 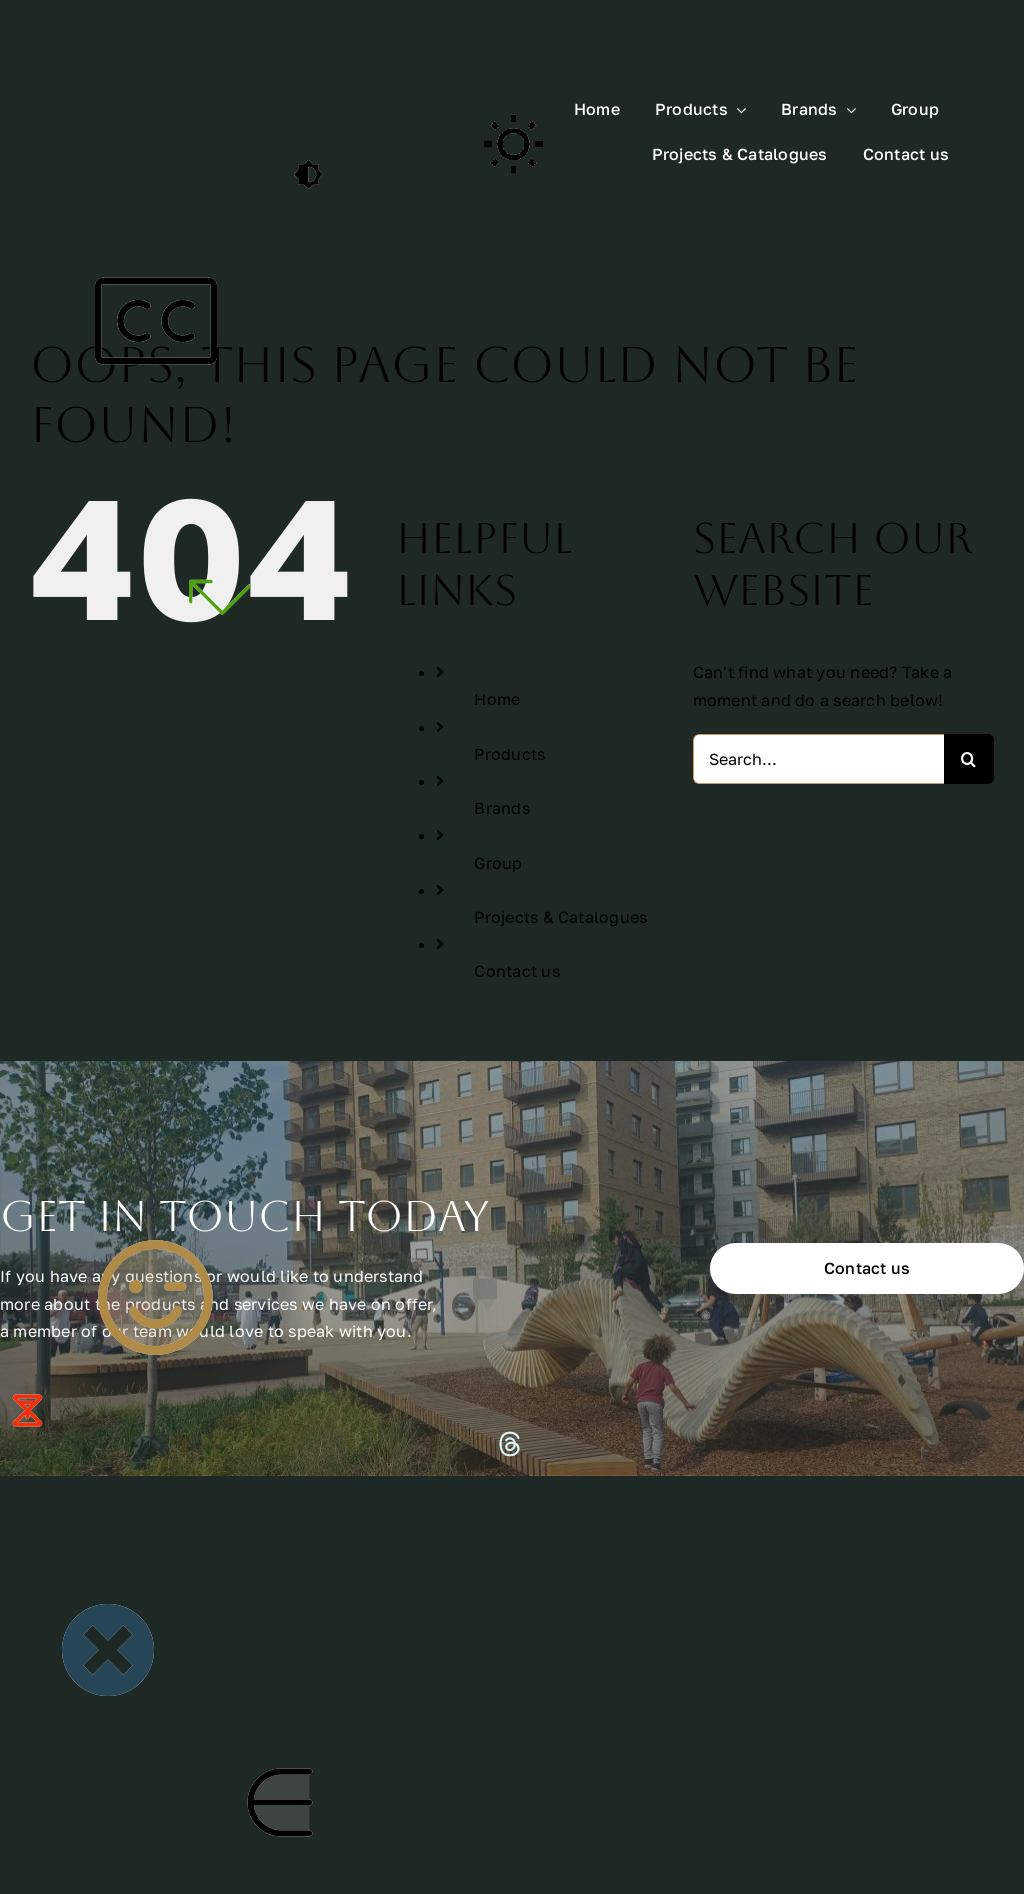 I want to click on close or dismiss a dialog, so click(x=108, y=1650).